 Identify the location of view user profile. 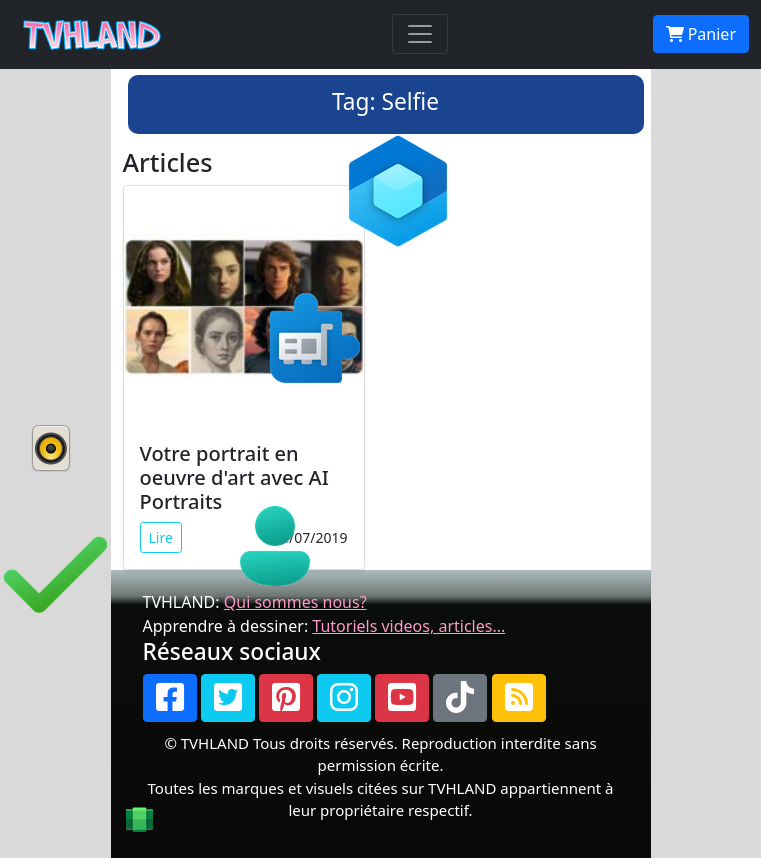
(275, 546).